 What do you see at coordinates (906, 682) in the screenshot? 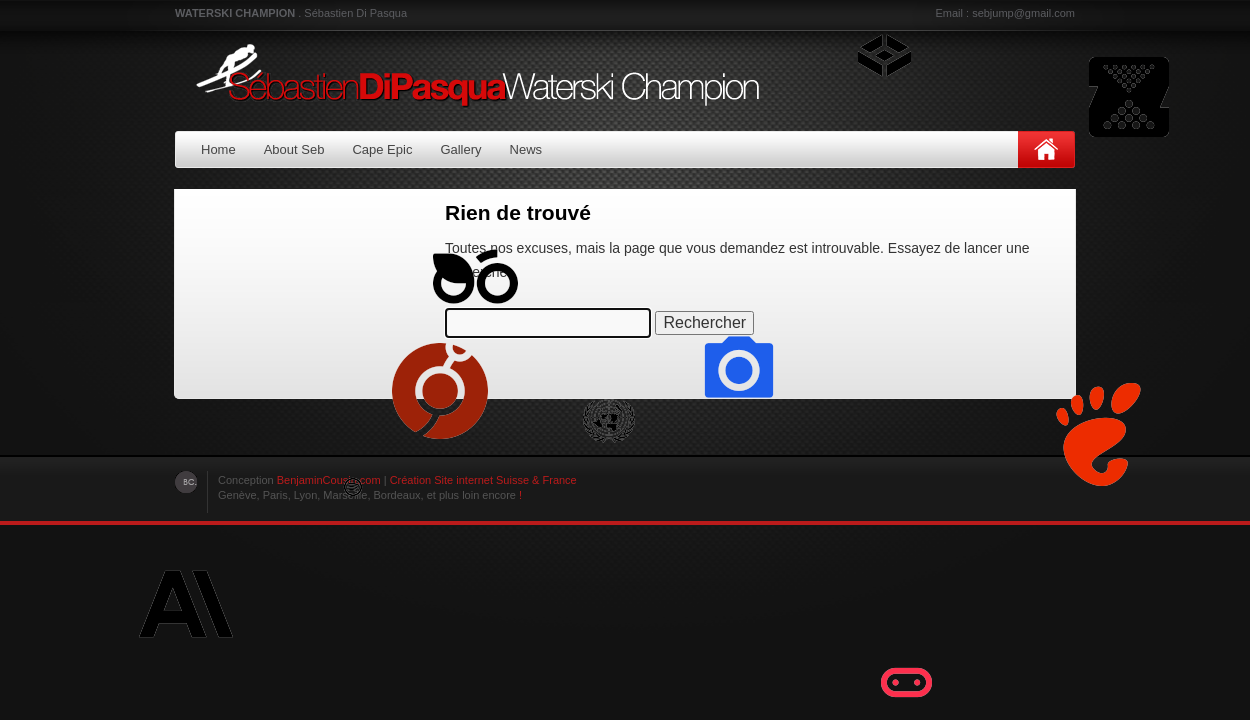
I see `micro:bit brand logo` at bounding box center [906, 682].